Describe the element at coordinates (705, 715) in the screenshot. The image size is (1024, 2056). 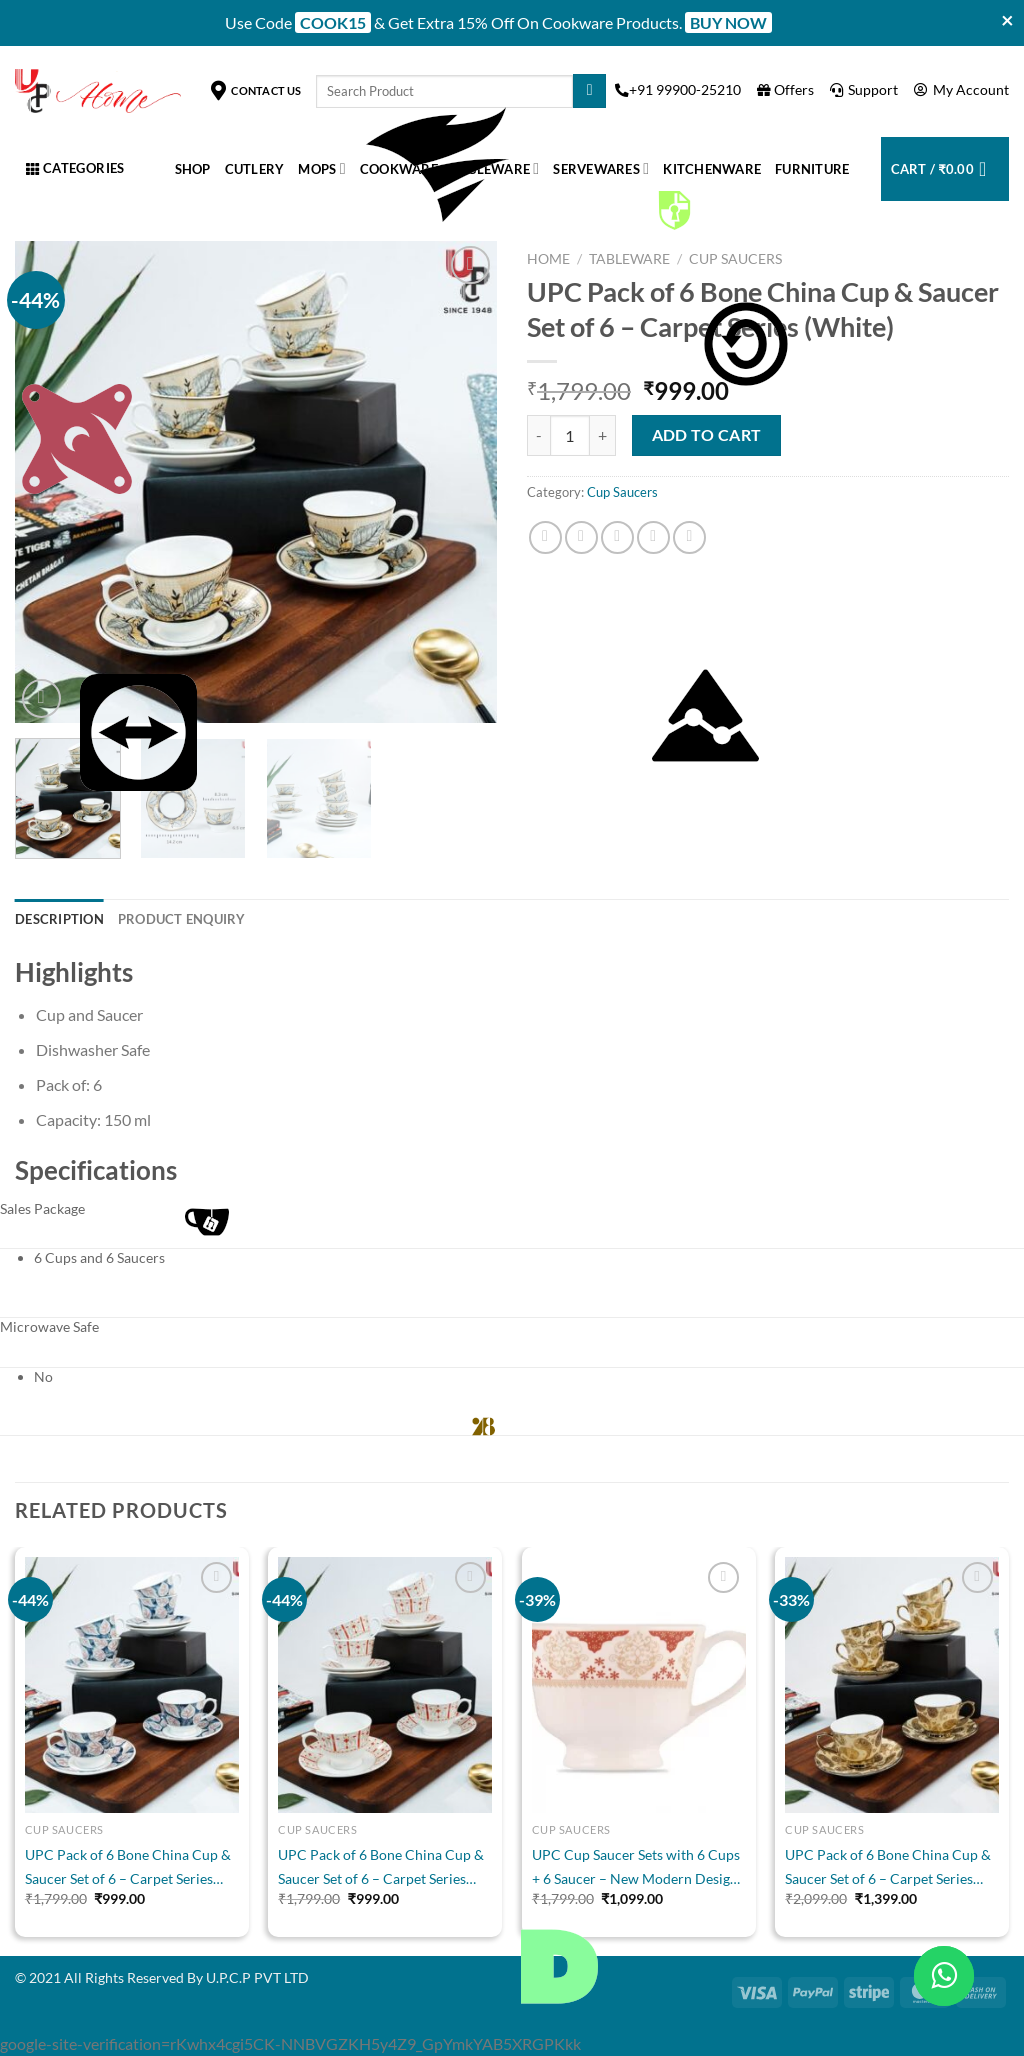
I see `Pine Script programming language logo` at that location.